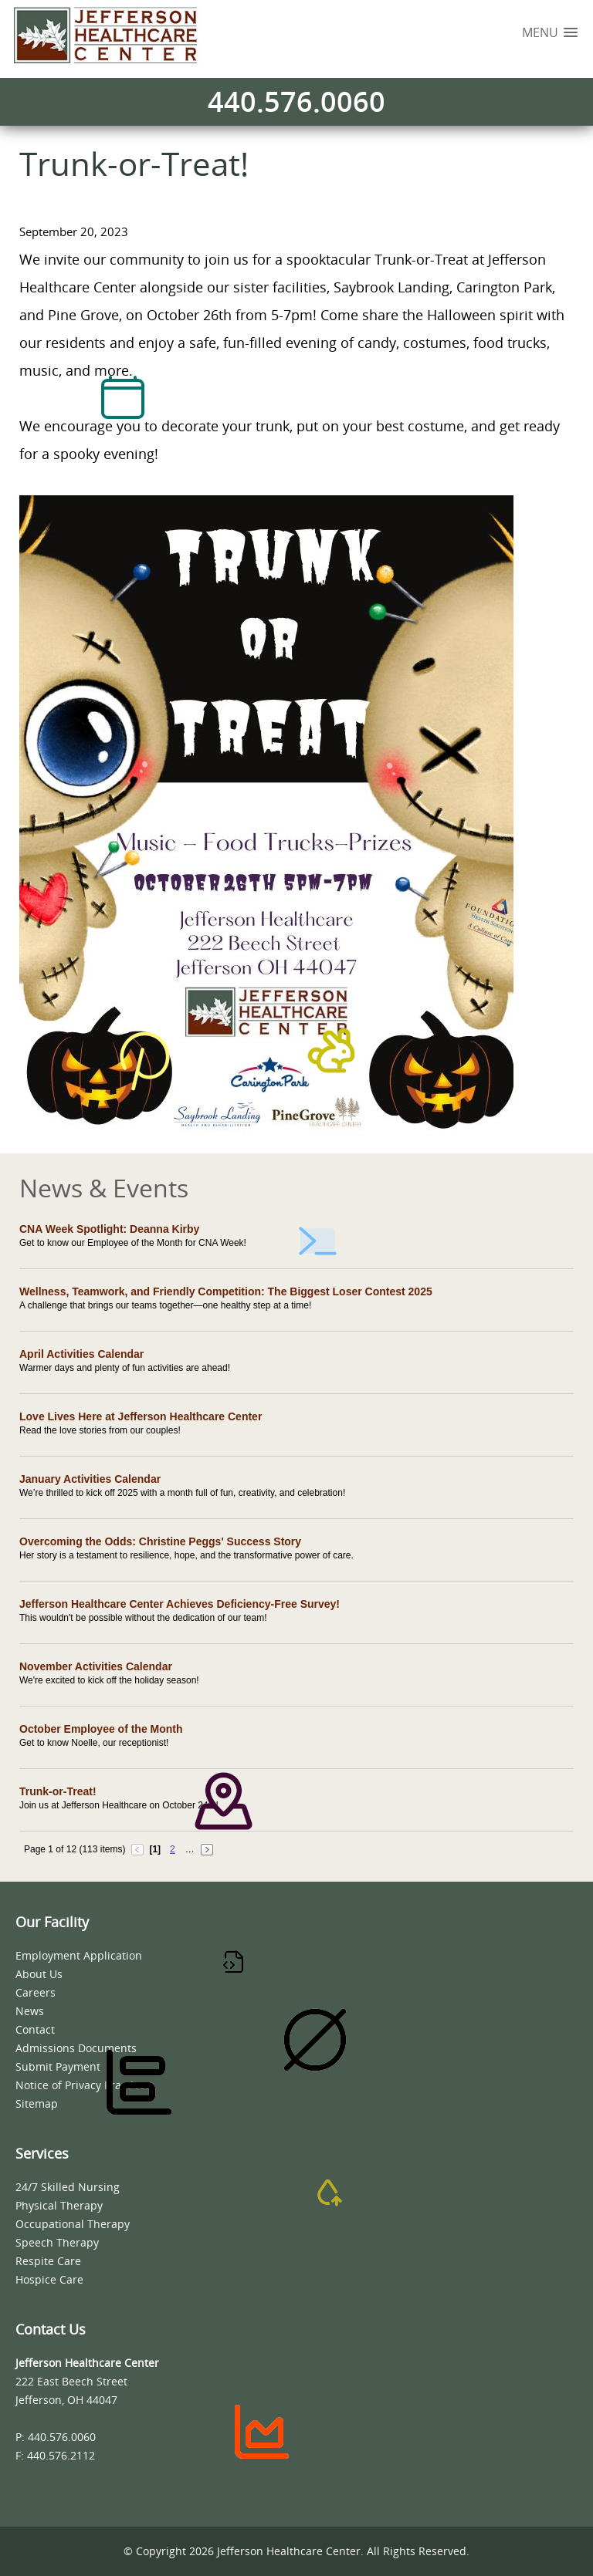 The width and height of the screenshot is (593, 2576). Describe the element at coordinates (317, 1241) in the screenshot. I see `open the command line terminal` at that location.